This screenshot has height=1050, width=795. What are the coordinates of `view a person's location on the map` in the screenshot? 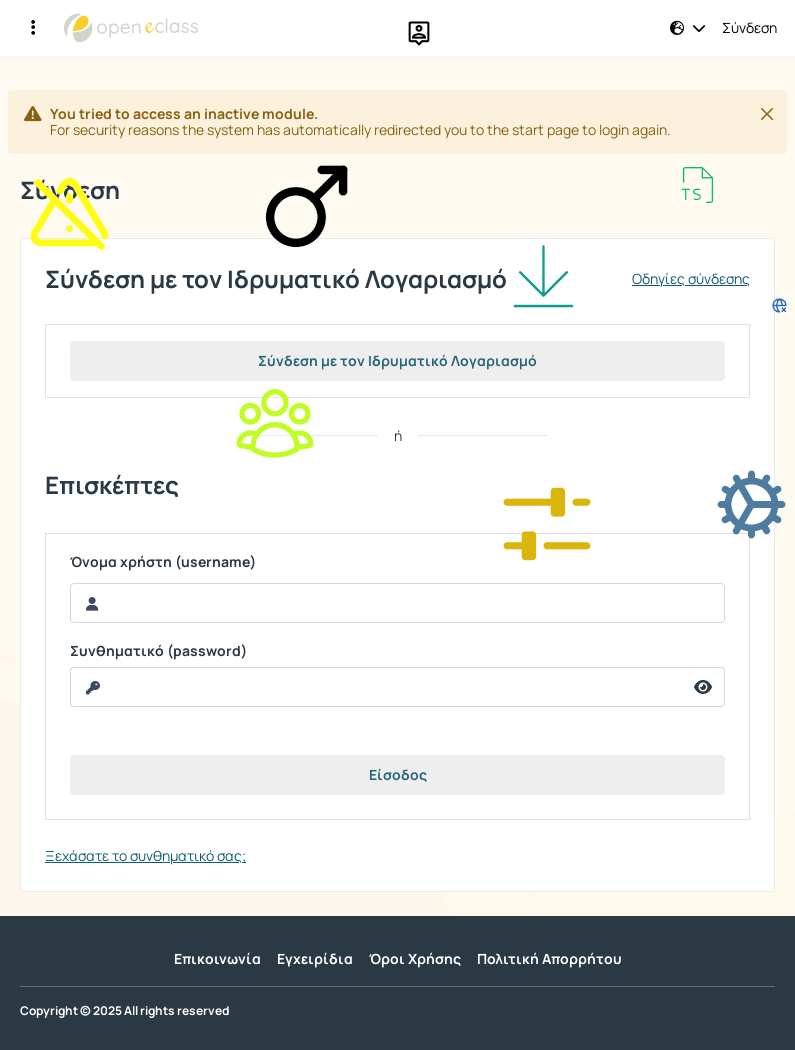 It's located at (419, 33).